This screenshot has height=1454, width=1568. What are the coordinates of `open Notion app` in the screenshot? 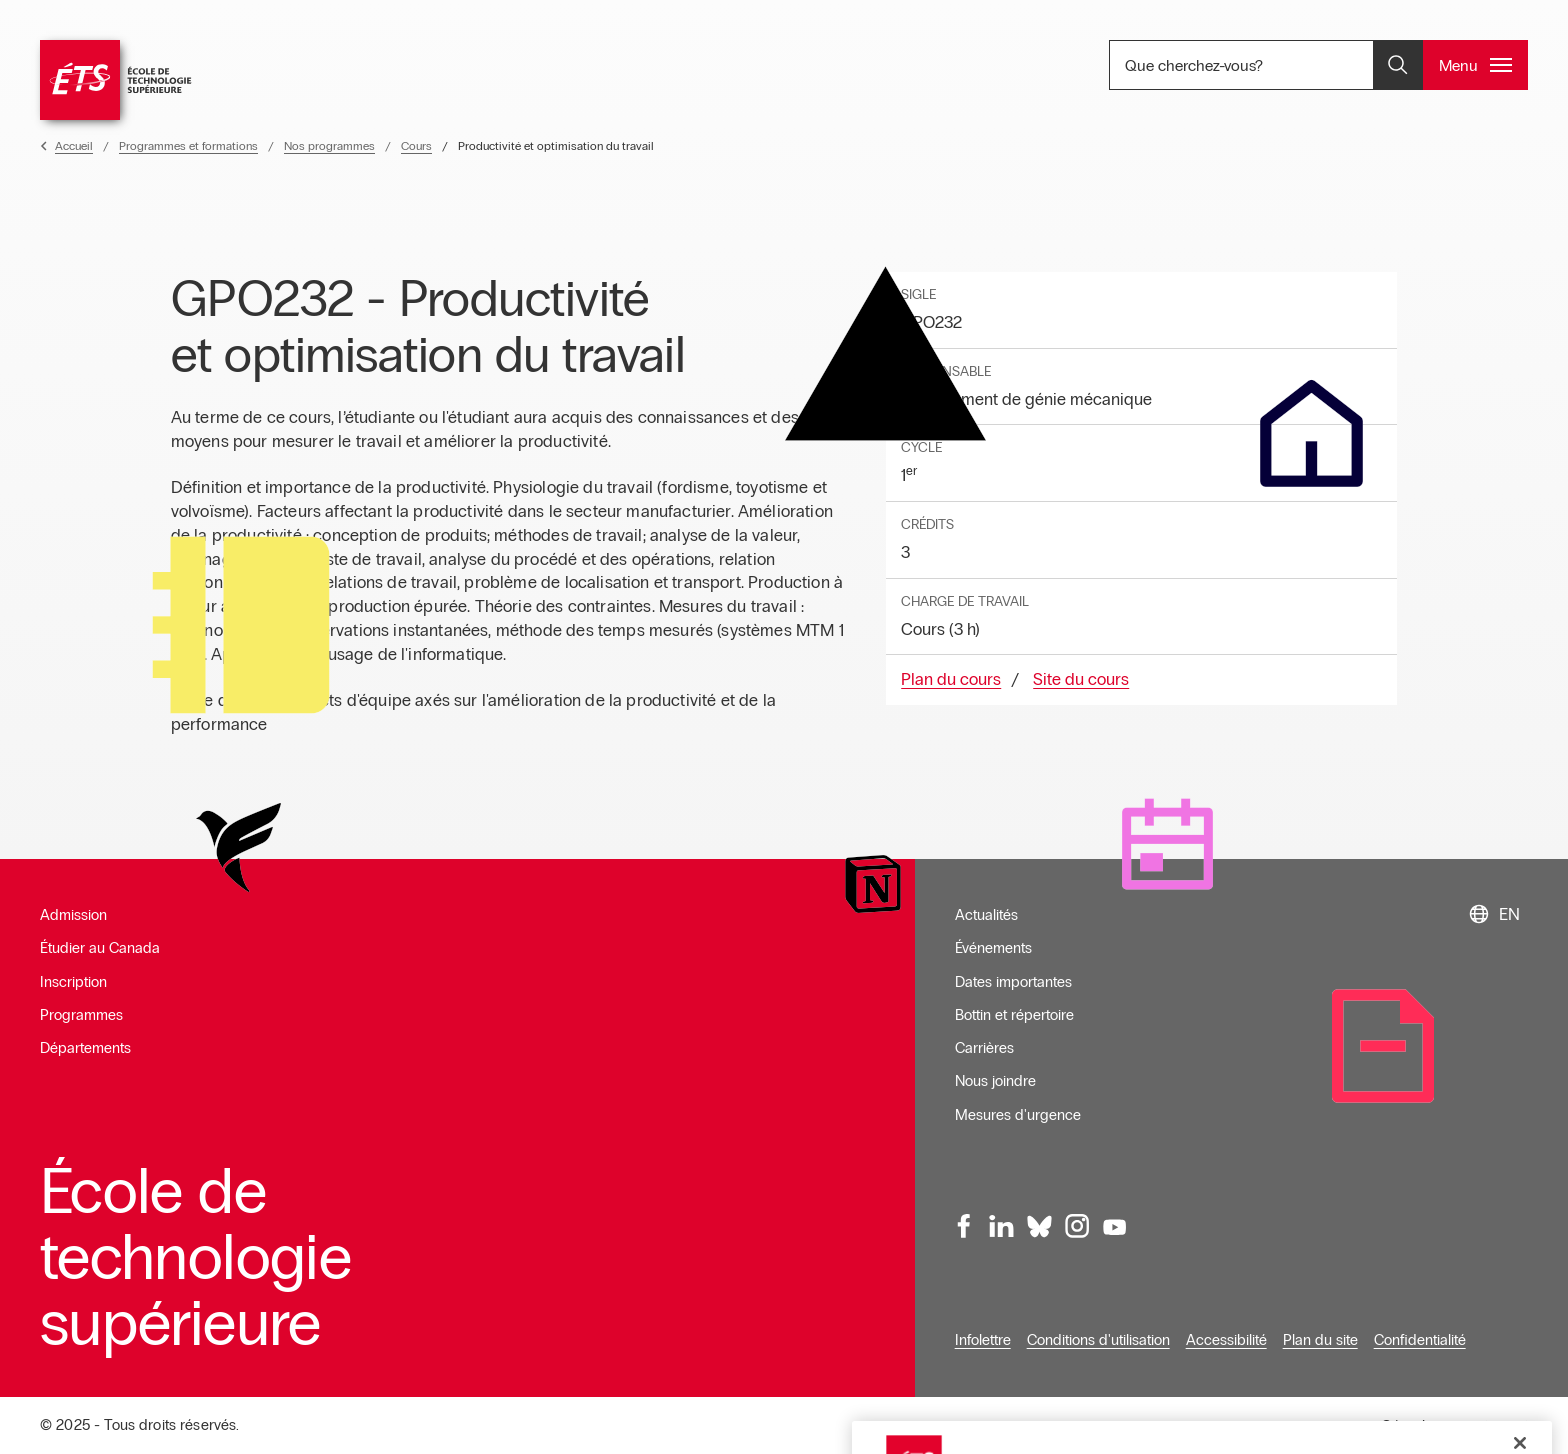 It's located at (873, 884).